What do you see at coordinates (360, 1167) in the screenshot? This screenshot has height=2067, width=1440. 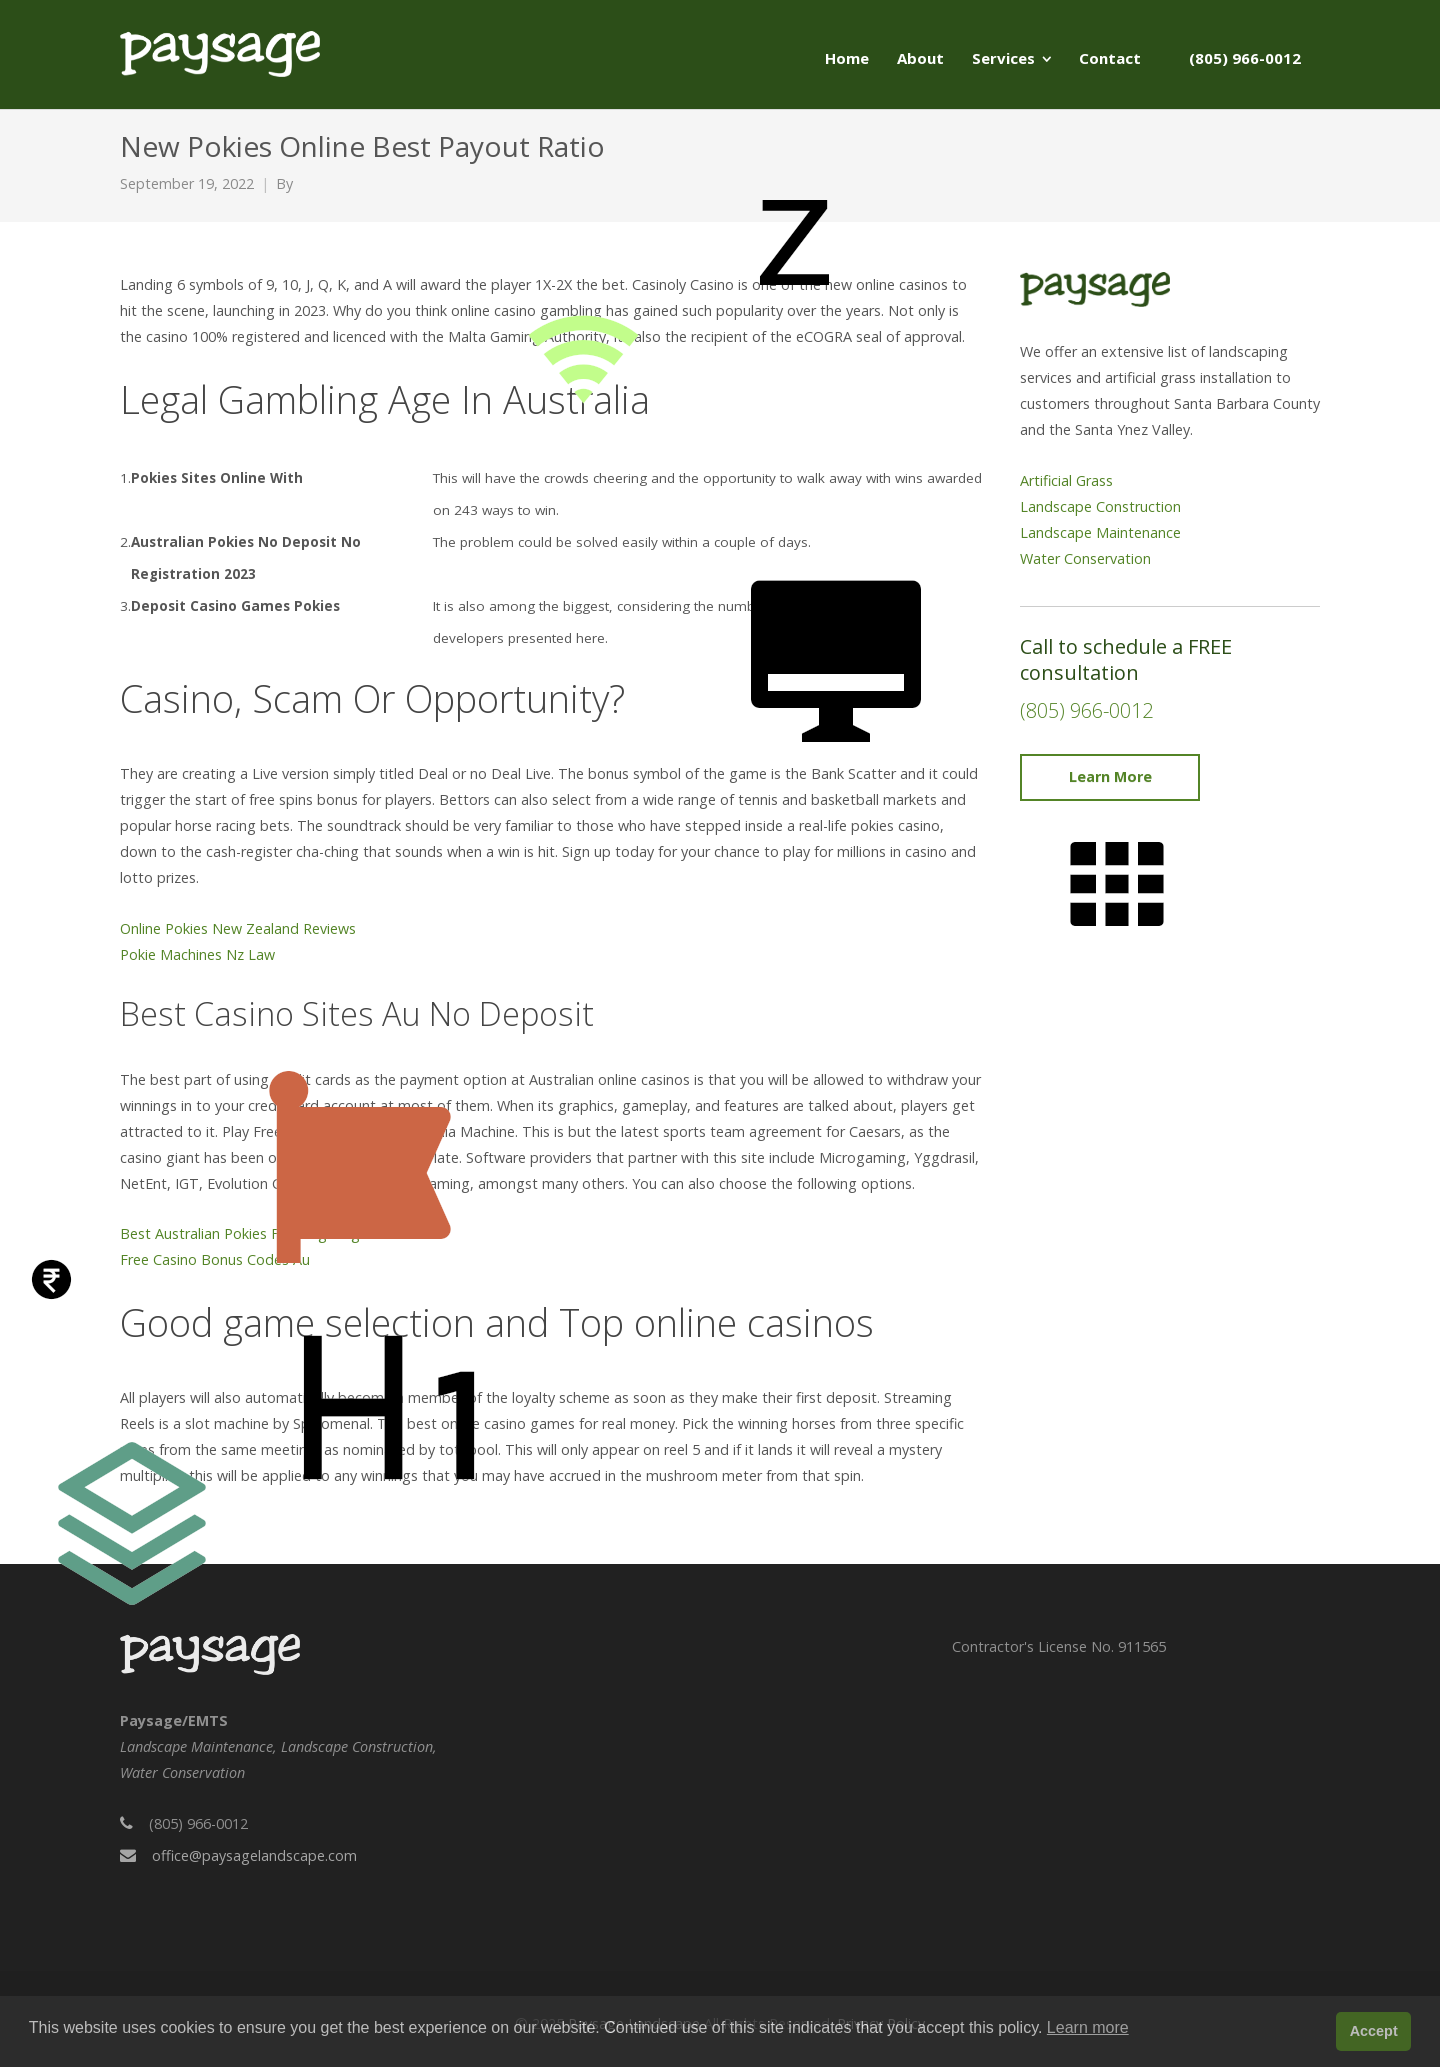 I see `font awesome brand logo` at bounding box center [360, 1167].